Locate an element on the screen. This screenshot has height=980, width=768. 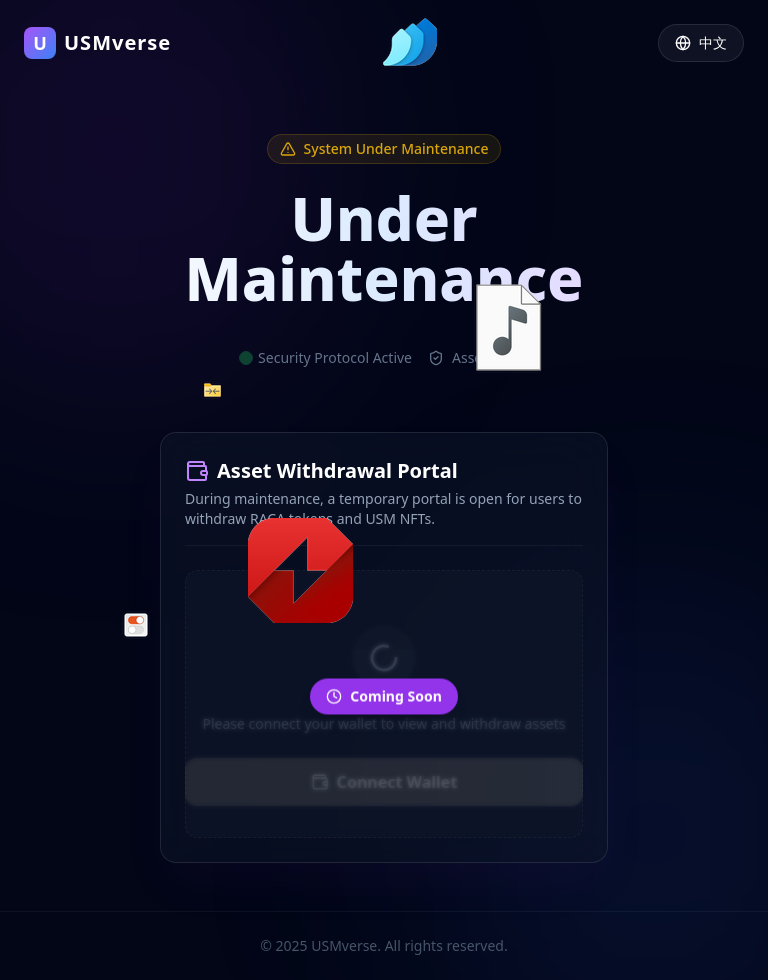
launch chaos application is located at coordinates (300, 570).